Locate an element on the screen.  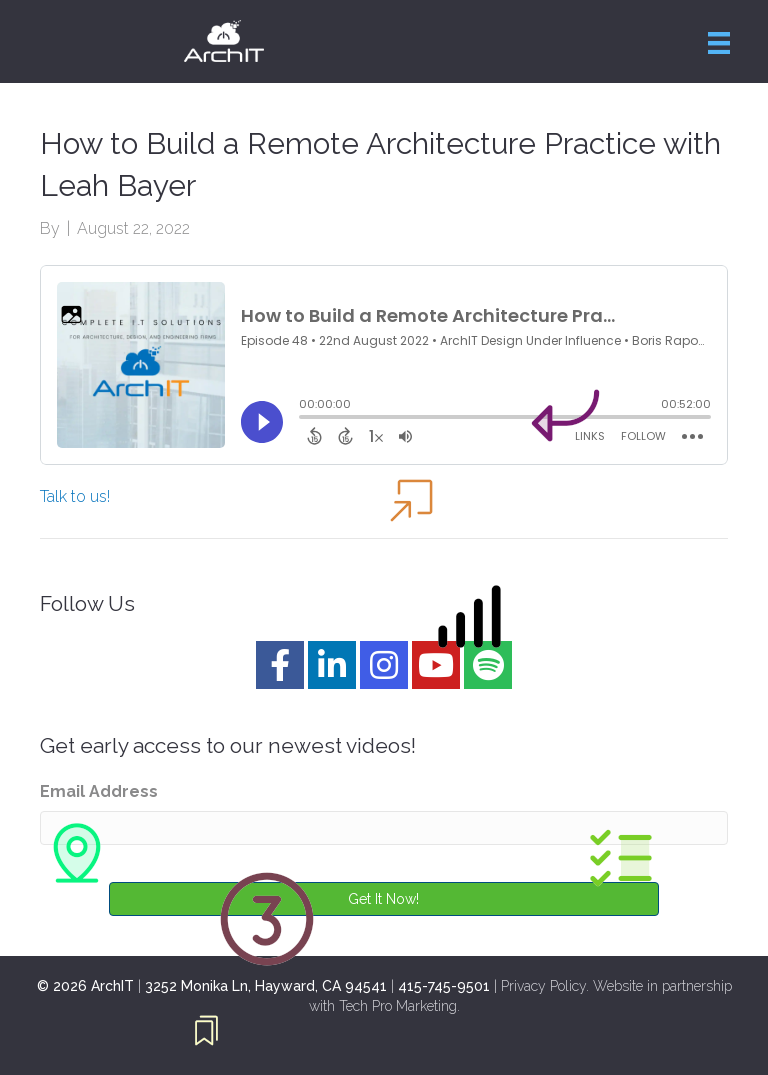
reply to a message or comment is located at coordinates (565, 415).